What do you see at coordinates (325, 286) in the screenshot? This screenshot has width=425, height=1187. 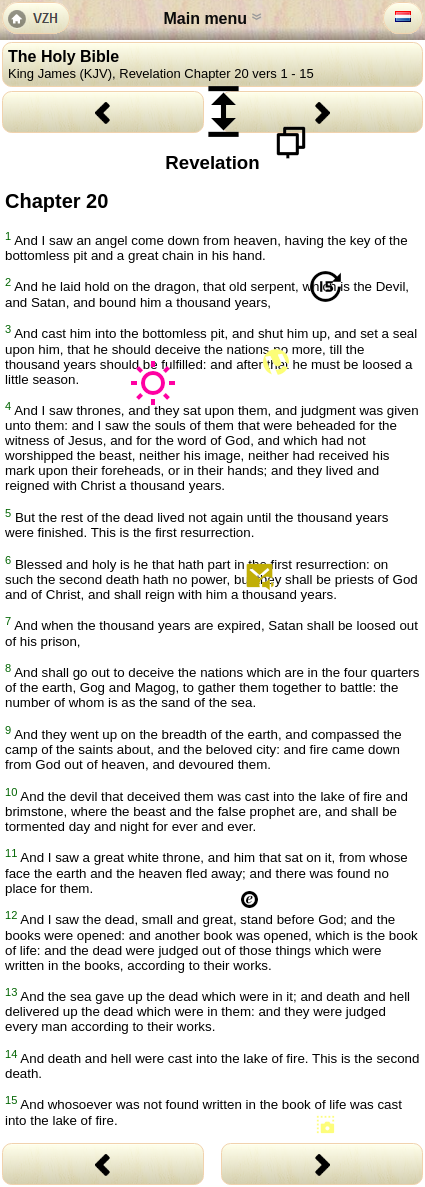 I see `skip forward 15 seconds` at bounding box center [325, 286].